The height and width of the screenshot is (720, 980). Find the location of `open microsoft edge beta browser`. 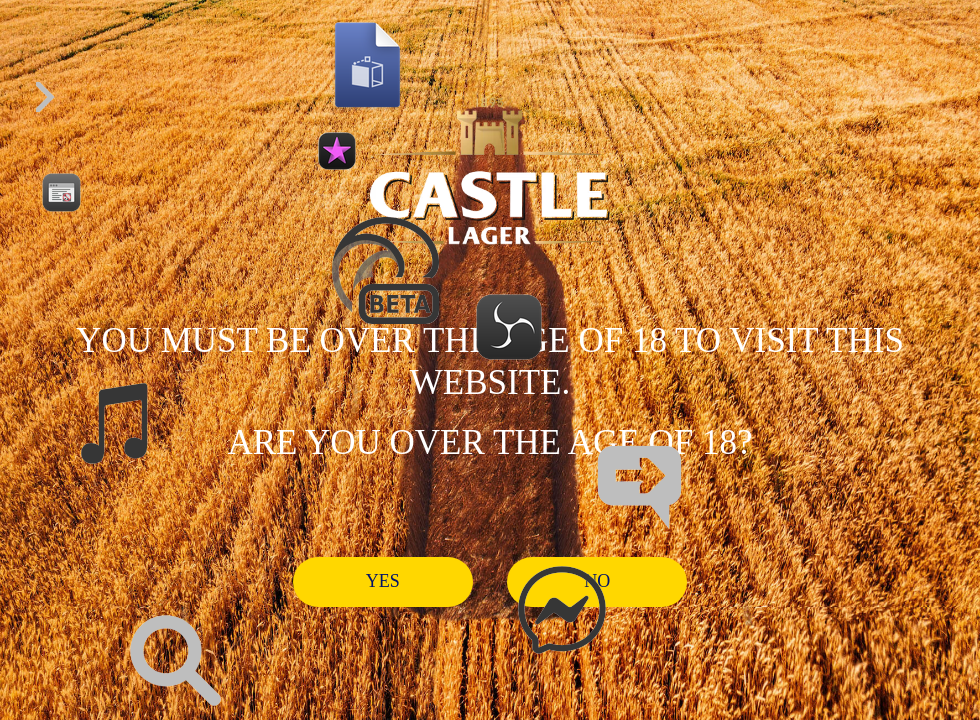

open microsoft edge beta browser is located at coordinates (385, 270).